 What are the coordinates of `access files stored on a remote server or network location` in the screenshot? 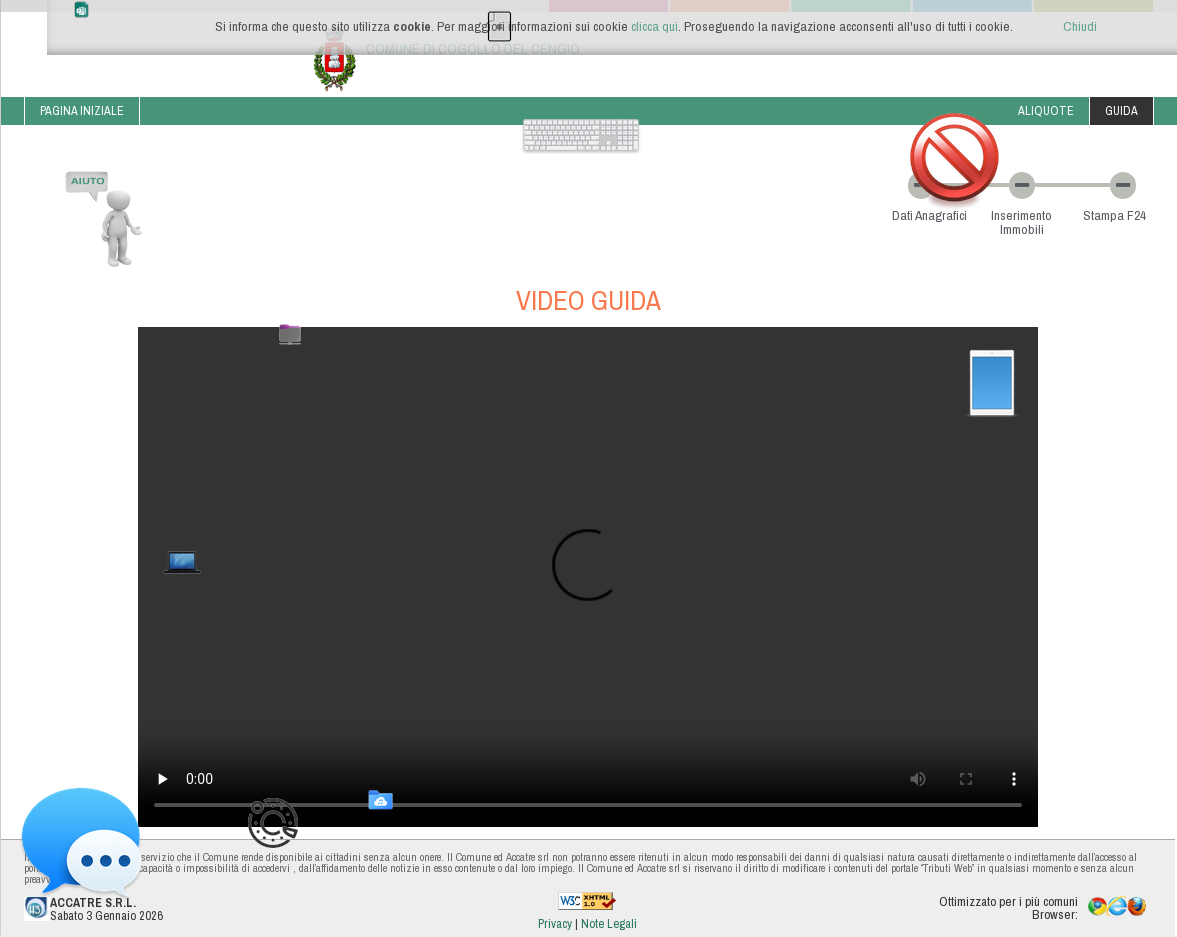 It's located at (290, 334).